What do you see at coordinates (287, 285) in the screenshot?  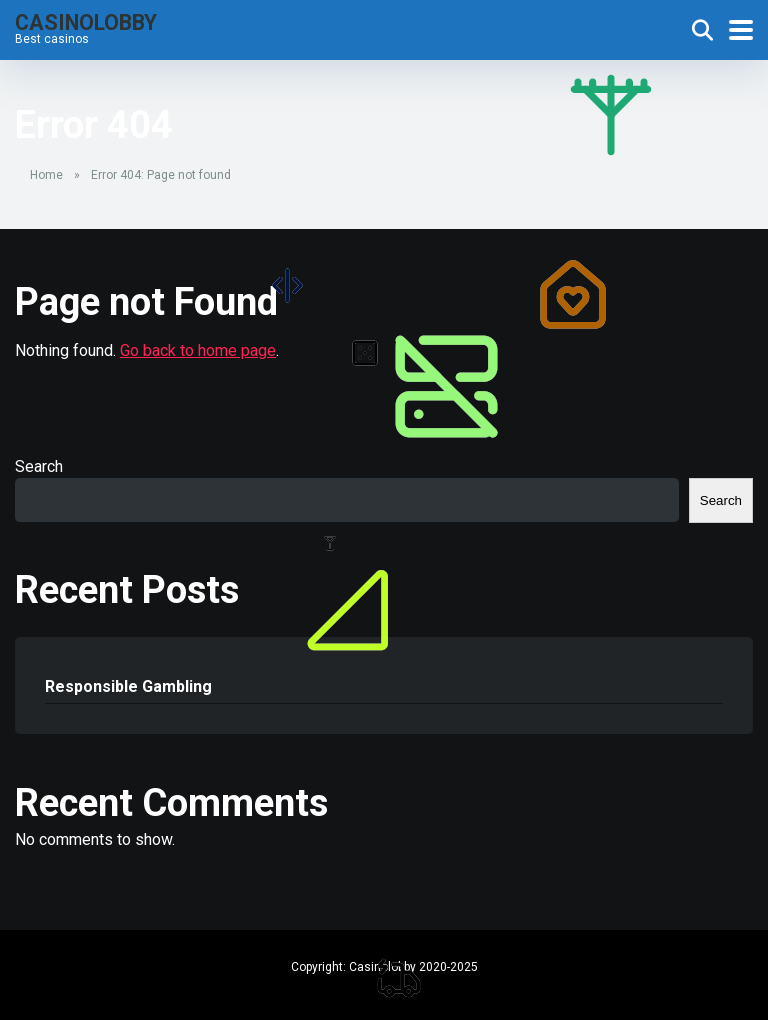 I see `drag to resize adjacent panels horizontally` at bounding box center [287, 285].